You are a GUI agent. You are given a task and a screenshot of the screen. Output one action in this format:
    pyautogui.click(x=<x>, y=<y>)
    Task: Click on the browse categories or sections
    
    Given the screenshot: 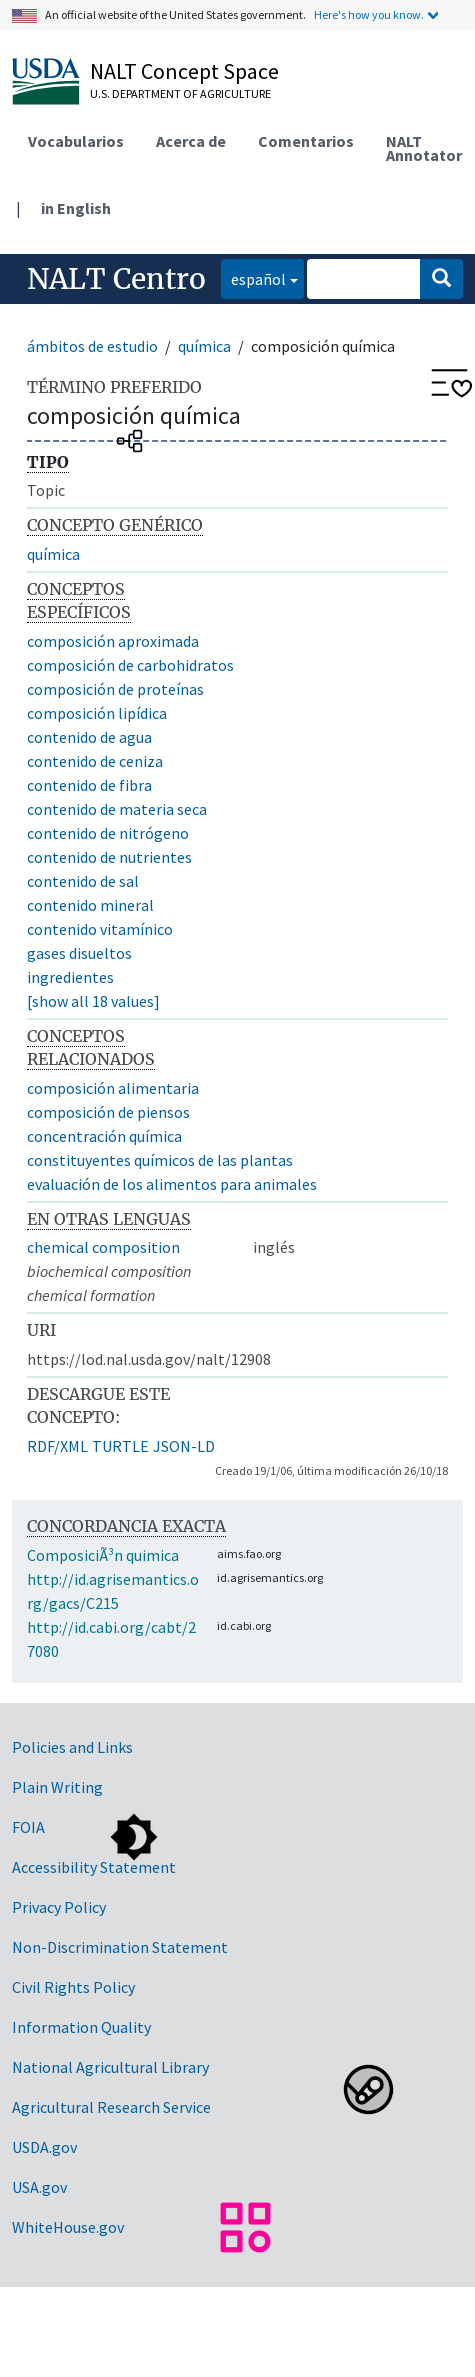 What is the action you would take?
    pyautogui.click(x=245, y=2227)
    